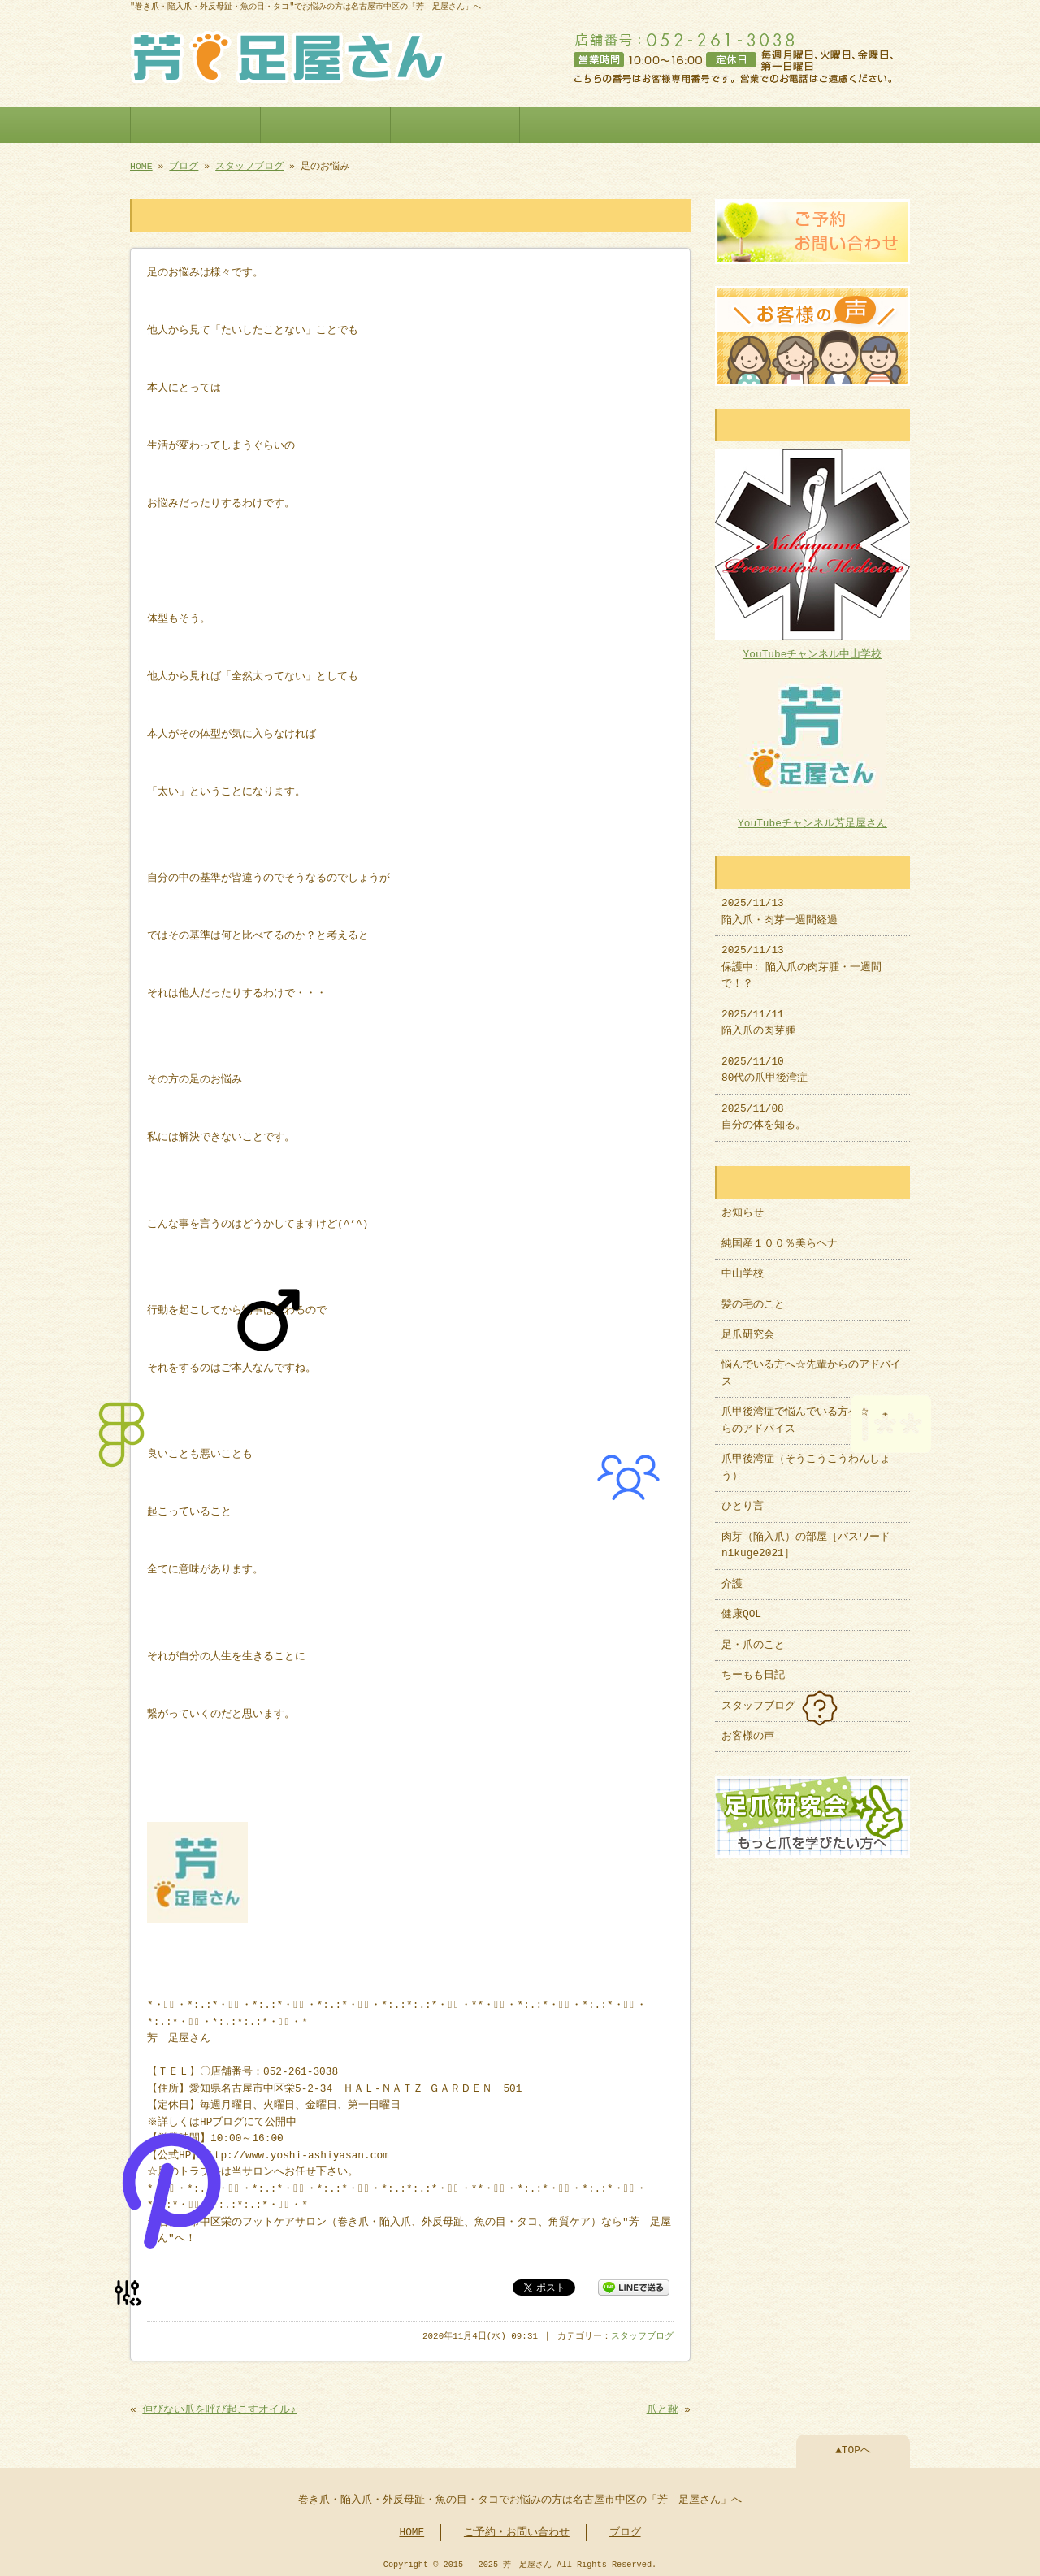  I want to click on indicates male gender selection, so click(270, 1319).